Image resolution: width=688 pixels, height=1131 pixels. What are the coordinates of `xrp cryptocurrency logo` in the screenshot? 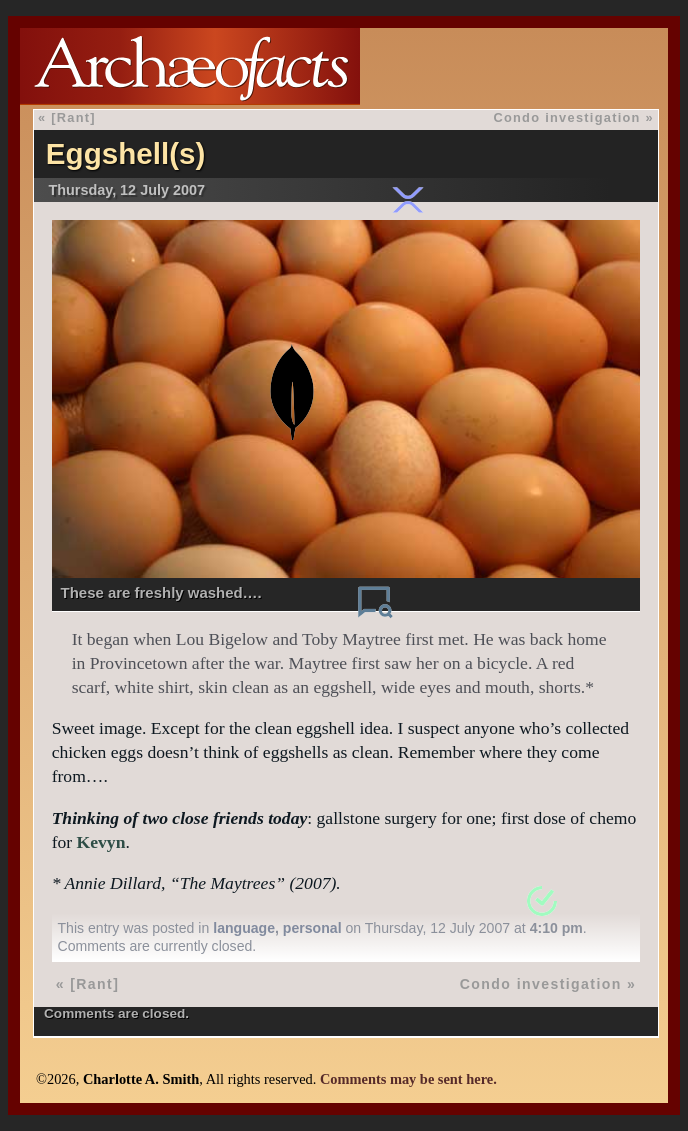 It's located at (408, 200).